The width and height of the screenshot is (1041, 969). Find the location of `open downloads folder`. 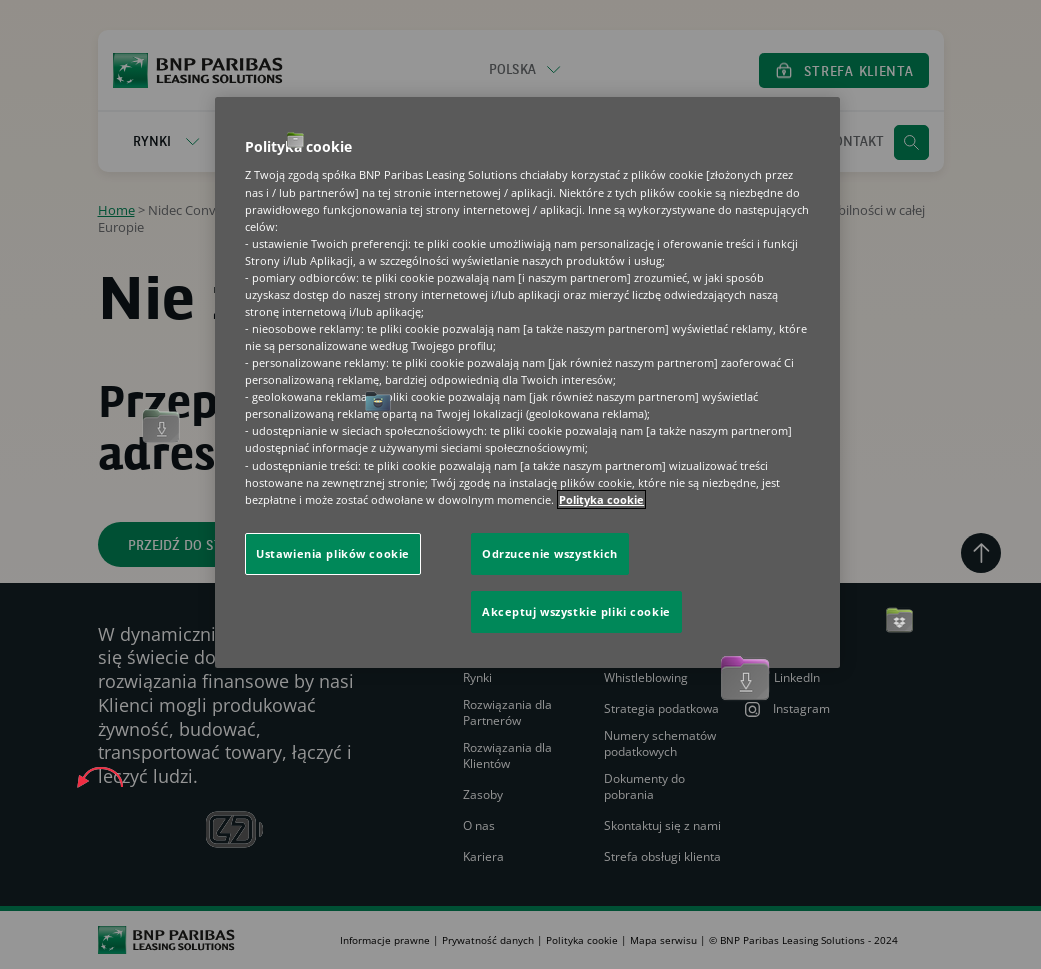

open downloads folder is located at coordinates (161, 426).